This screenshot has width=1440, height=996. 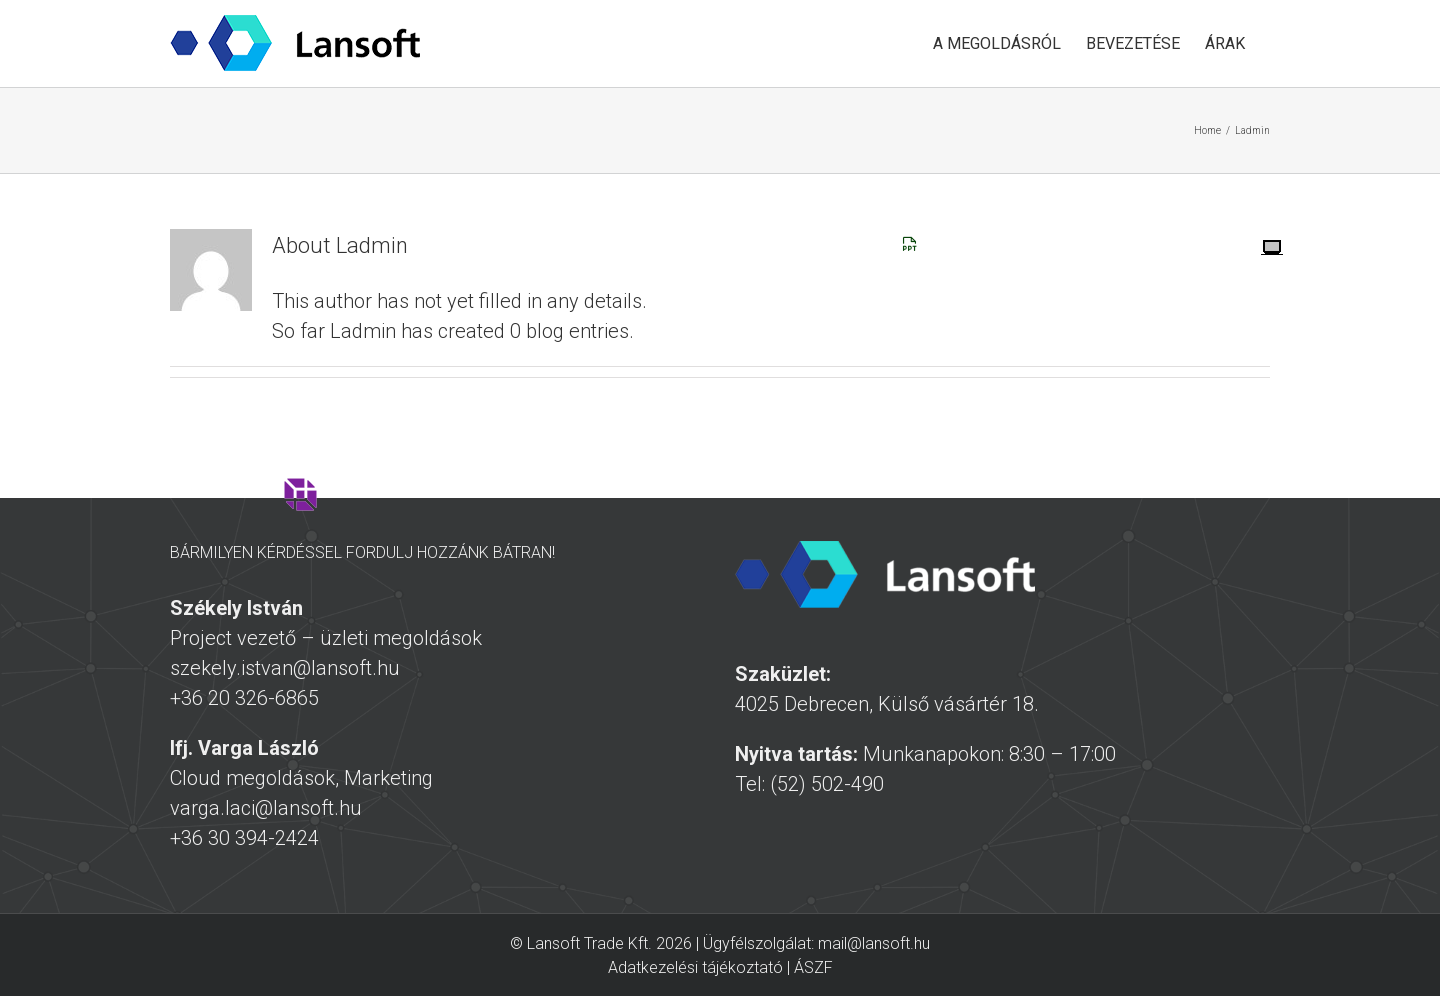 What do you see at coordinates (1272, 248) in the screenshot?
I see `access windows laptop or PC settings` at bounding box center [1272, 248].